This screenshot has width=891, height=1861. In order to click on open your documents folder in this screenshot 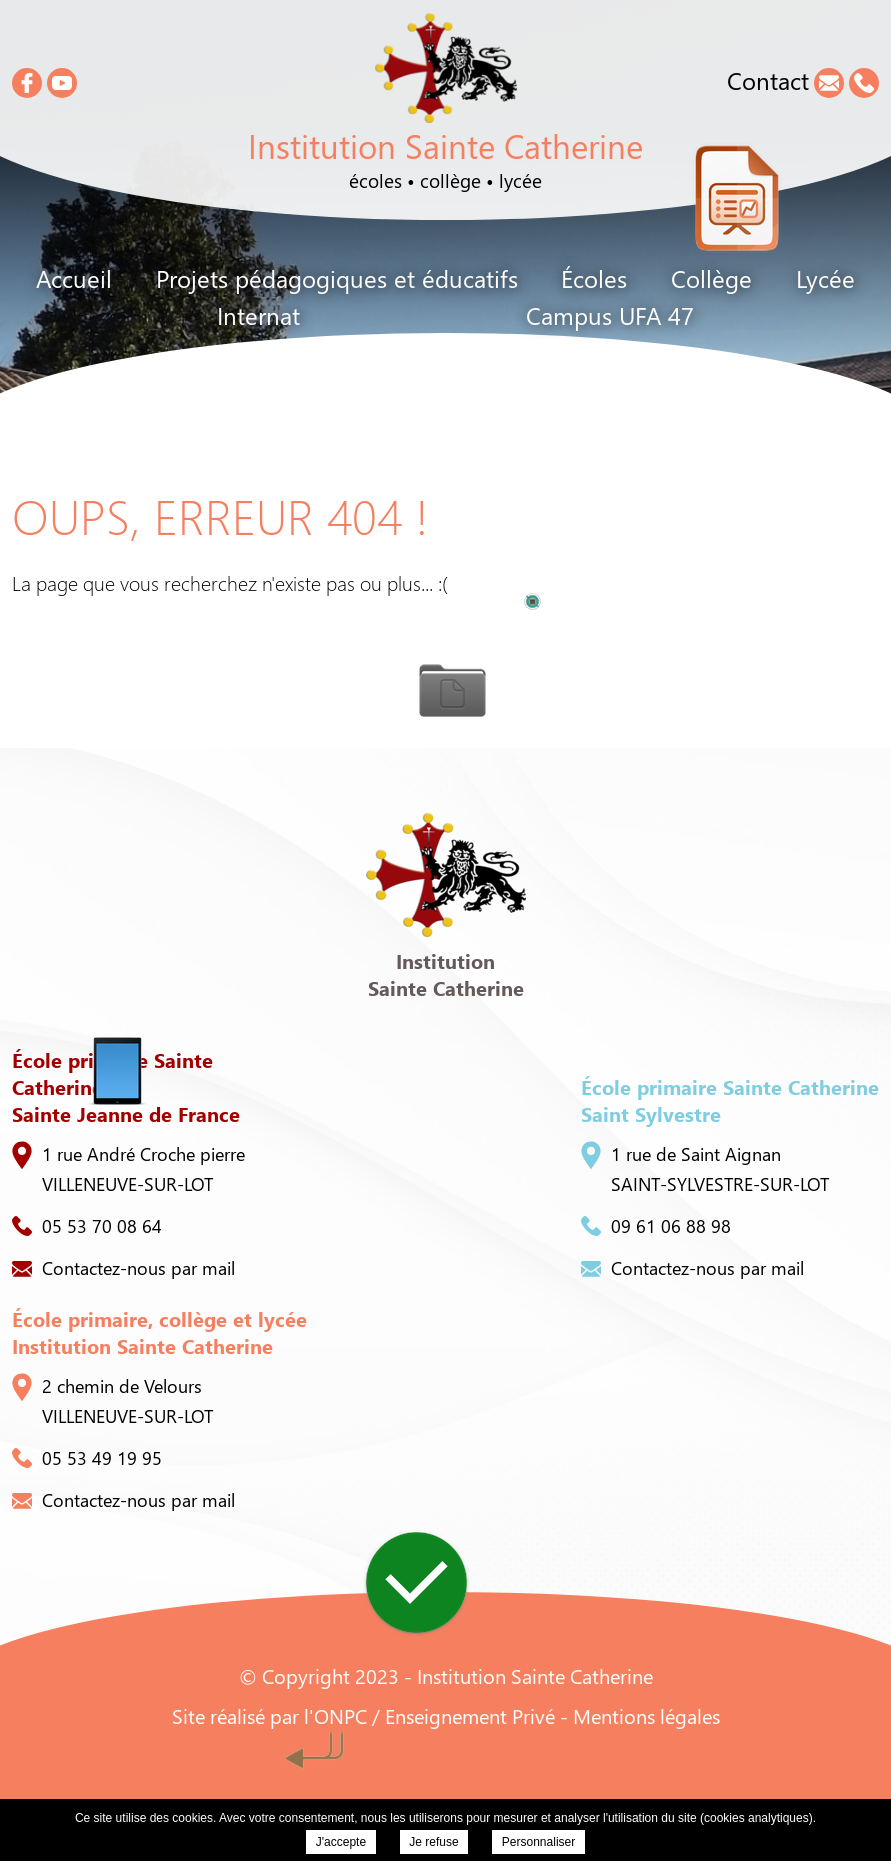, I will do `click(452, 690)`.